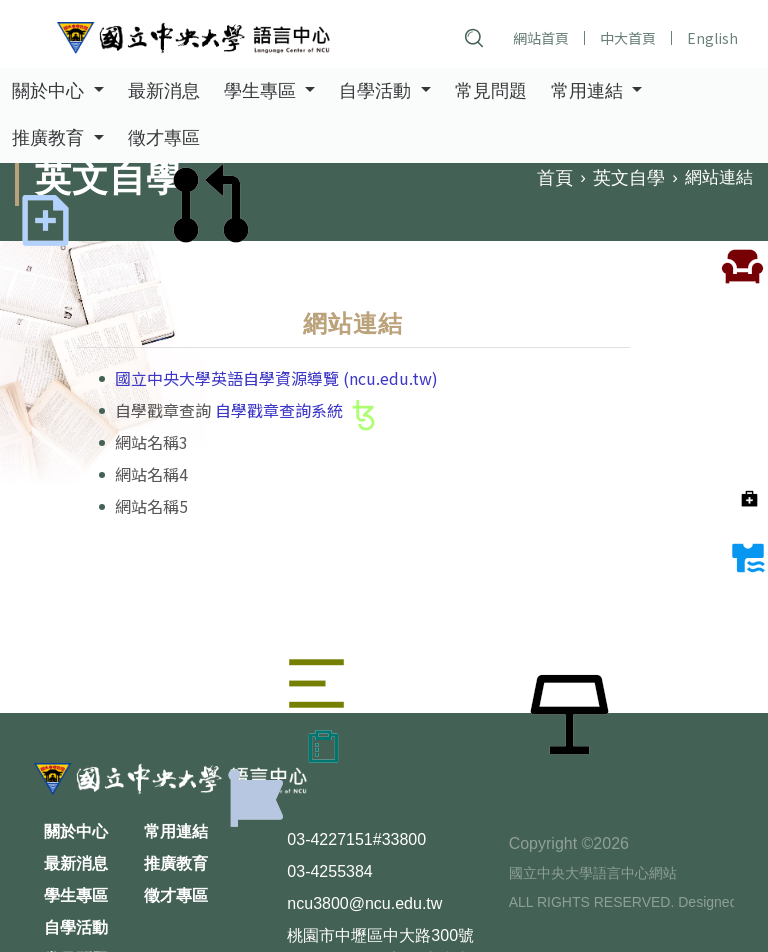 Image resolution: width=768 pixels, height=952 pixels. What do you see at coordinates (569, 714) in the screenshot?
I see `open Apple Keynote presentation app` at bounding box center [569, 714].